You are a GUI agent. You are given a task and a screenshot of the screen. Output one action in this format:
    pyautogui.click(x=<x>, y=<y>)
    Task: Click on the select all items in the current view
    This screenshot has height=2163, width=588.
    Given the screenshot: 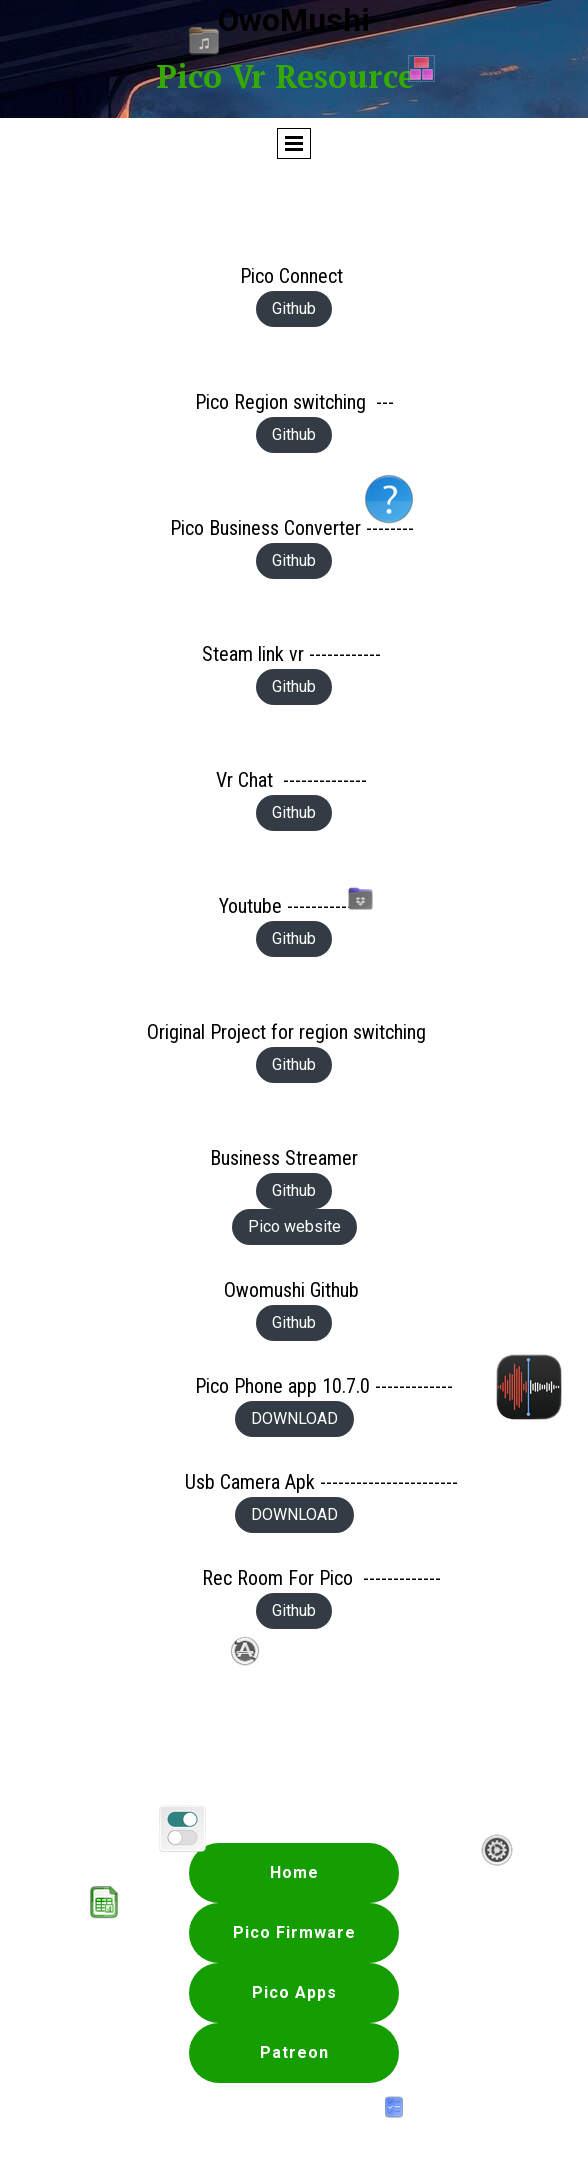 What is the action you would take?
    pyautogui.click(x=421, y=68)
    